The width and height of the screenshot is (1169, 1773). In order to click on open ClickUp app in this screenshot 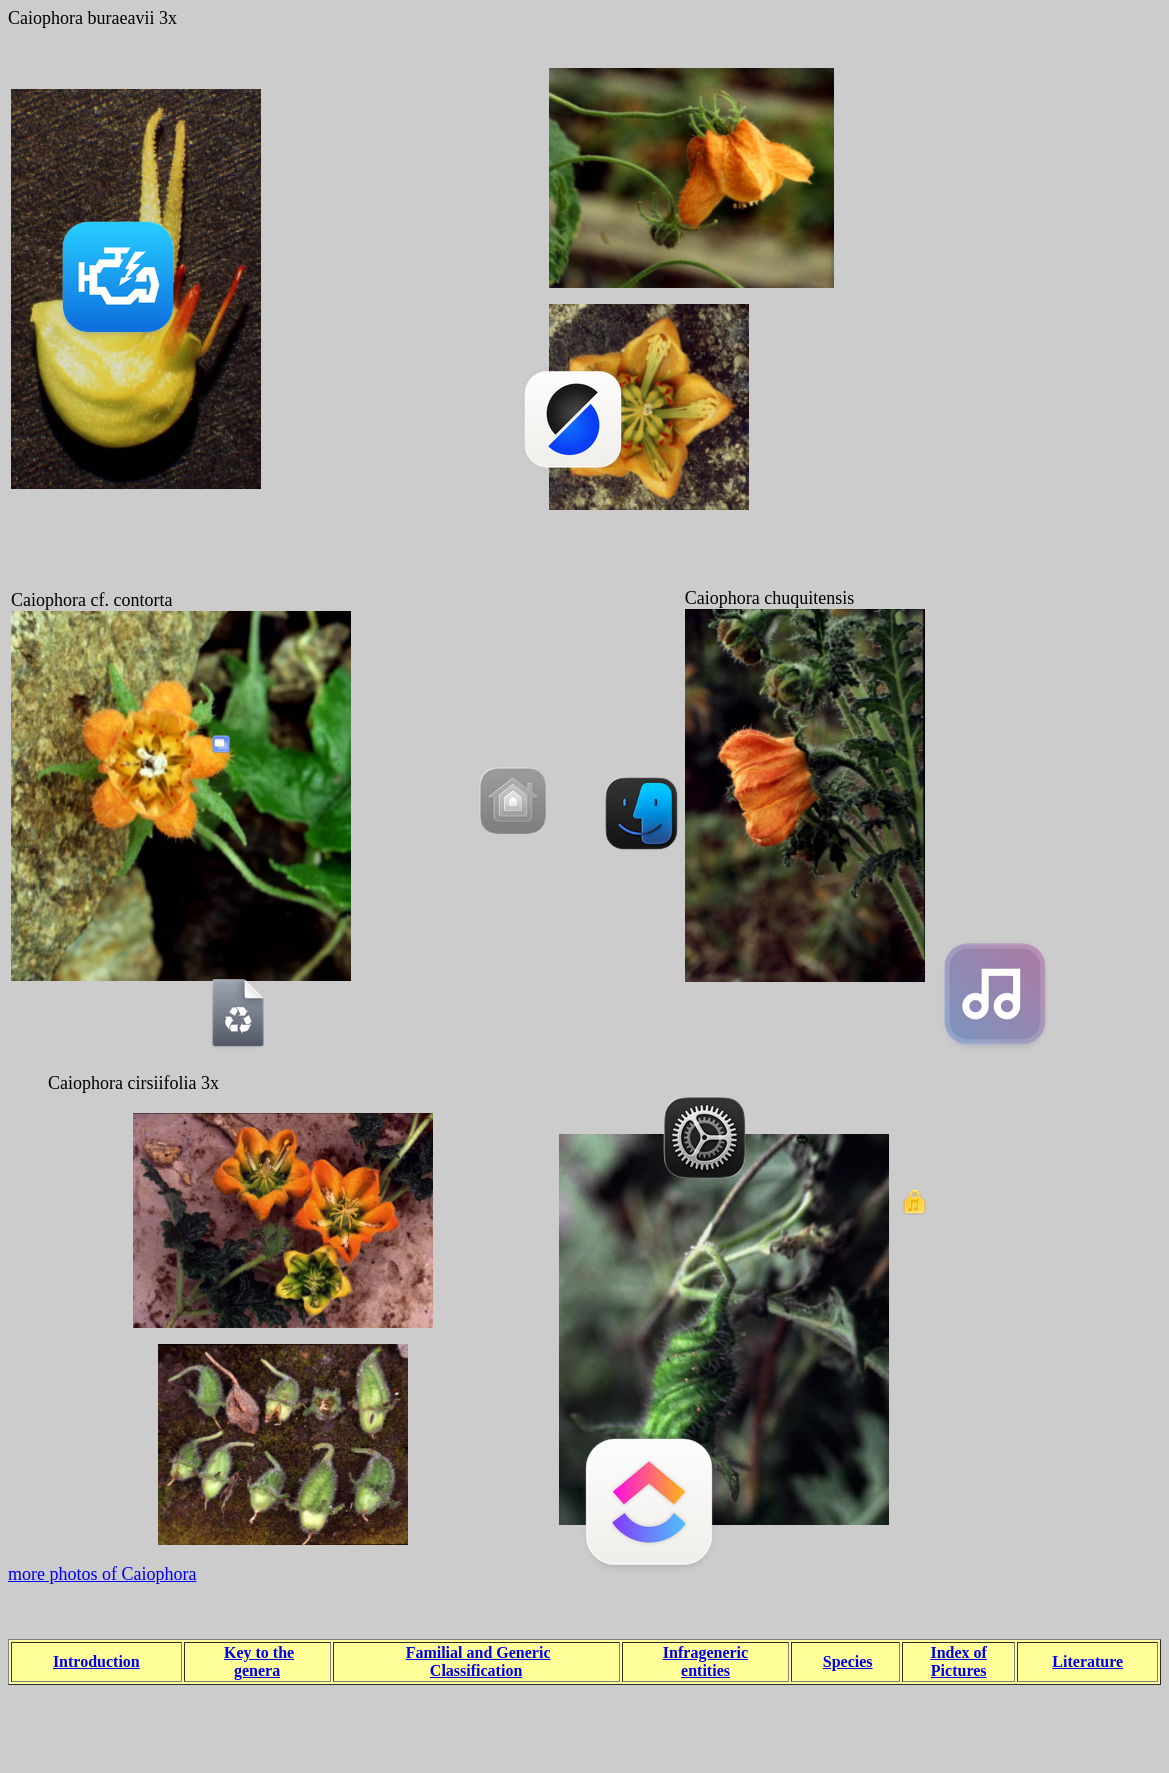, I will do `click(649, 1502)`.